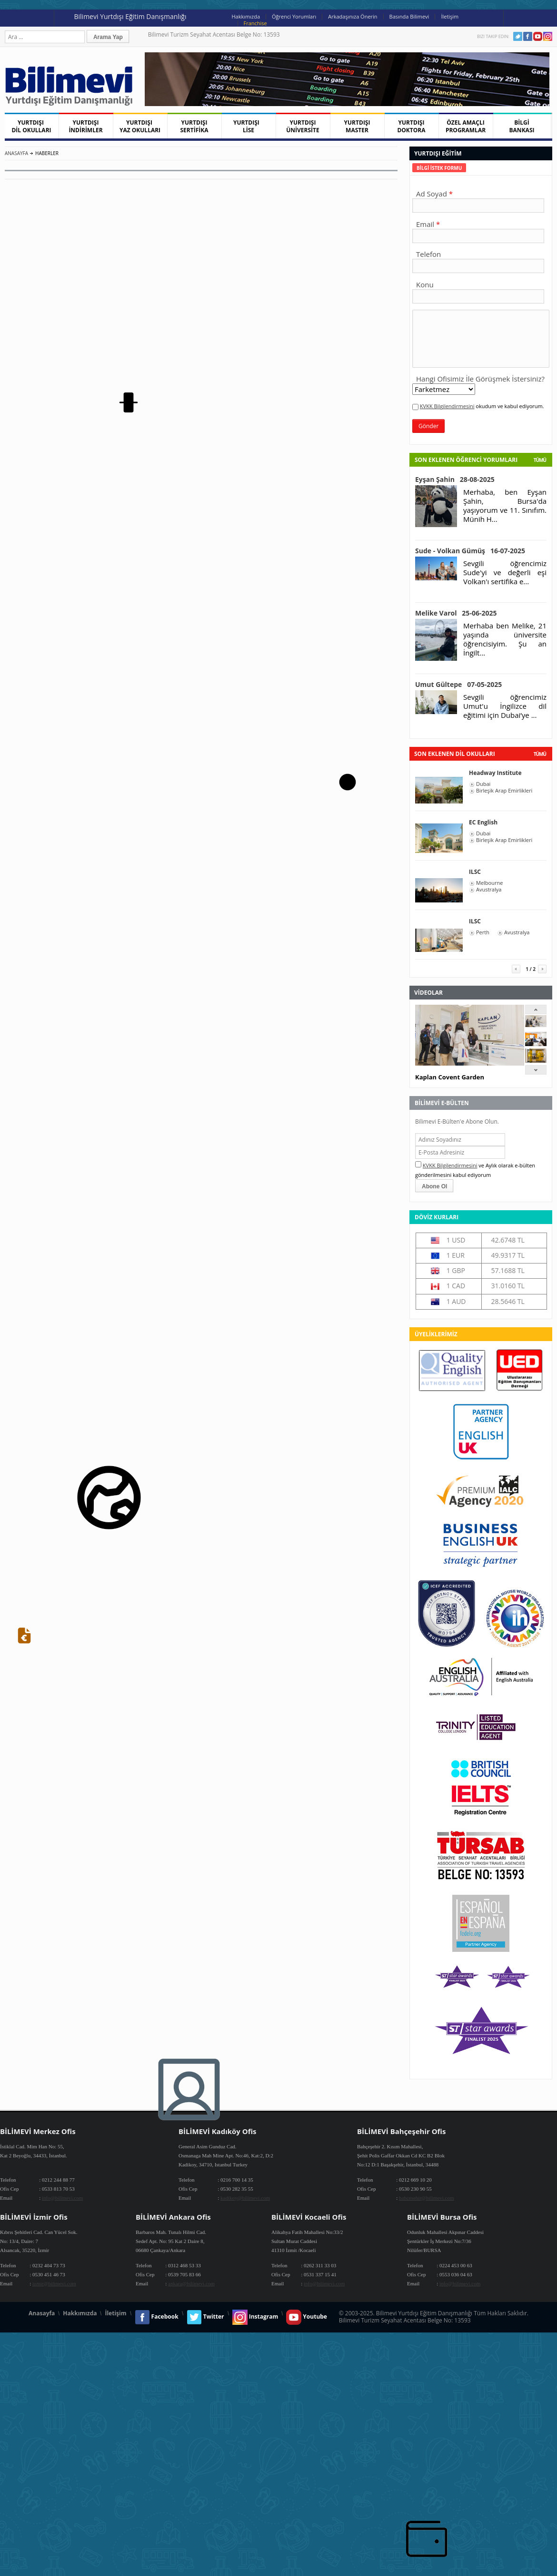  I want to click on access your wallet or payment methods, so click(426, 2540).